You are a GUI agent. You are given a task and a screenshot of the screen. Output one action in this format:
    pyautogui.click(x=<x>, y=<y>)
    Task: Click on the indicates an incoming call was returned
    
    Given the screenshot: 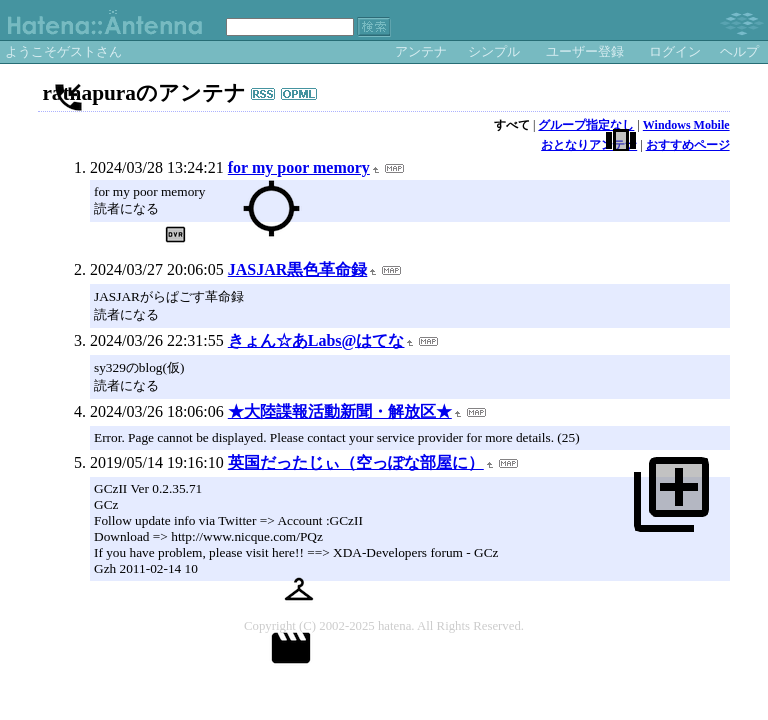 What is the action you would take?
    pyautogui.click(x=68, y=97)
    